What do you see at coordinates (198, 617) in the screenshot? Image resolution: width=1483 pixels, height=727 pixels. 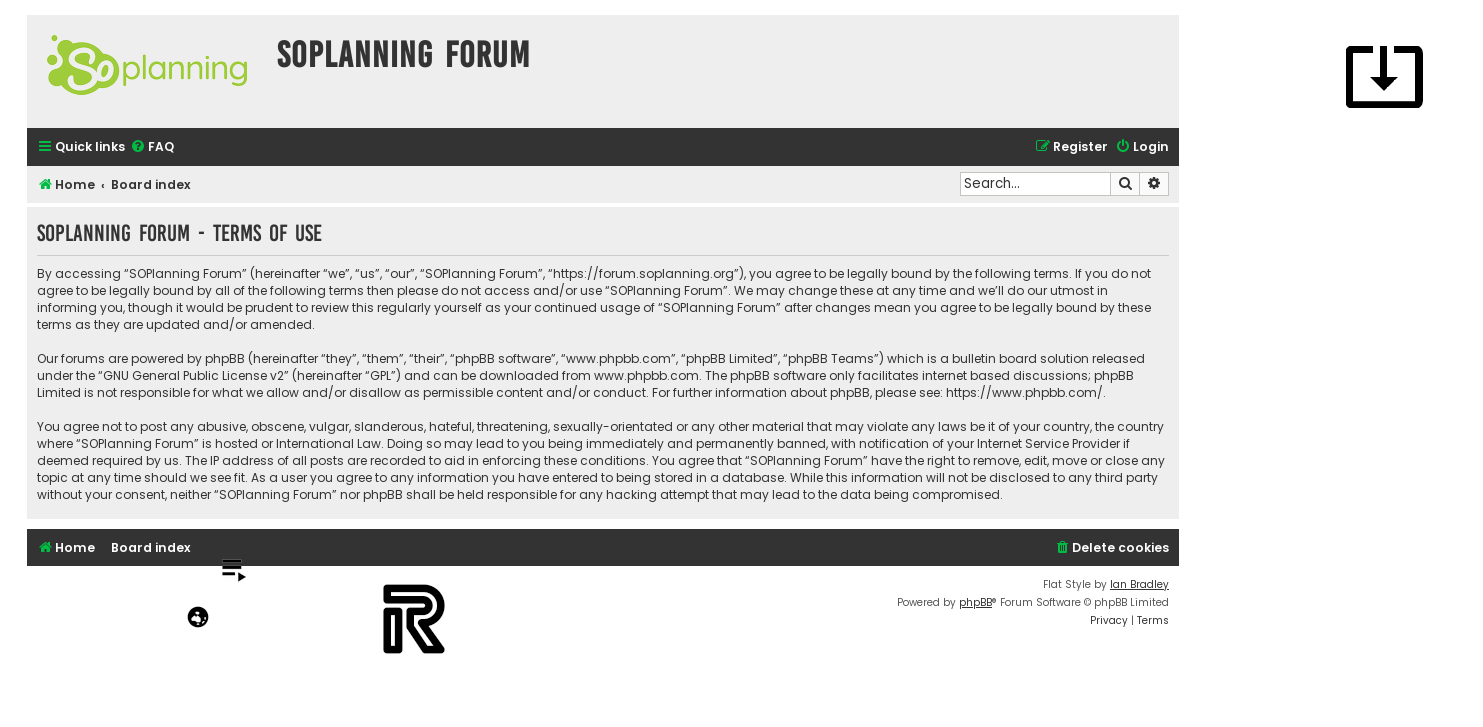 I see `select oceania or australia/pacific region` at bounding box center [198, 617].